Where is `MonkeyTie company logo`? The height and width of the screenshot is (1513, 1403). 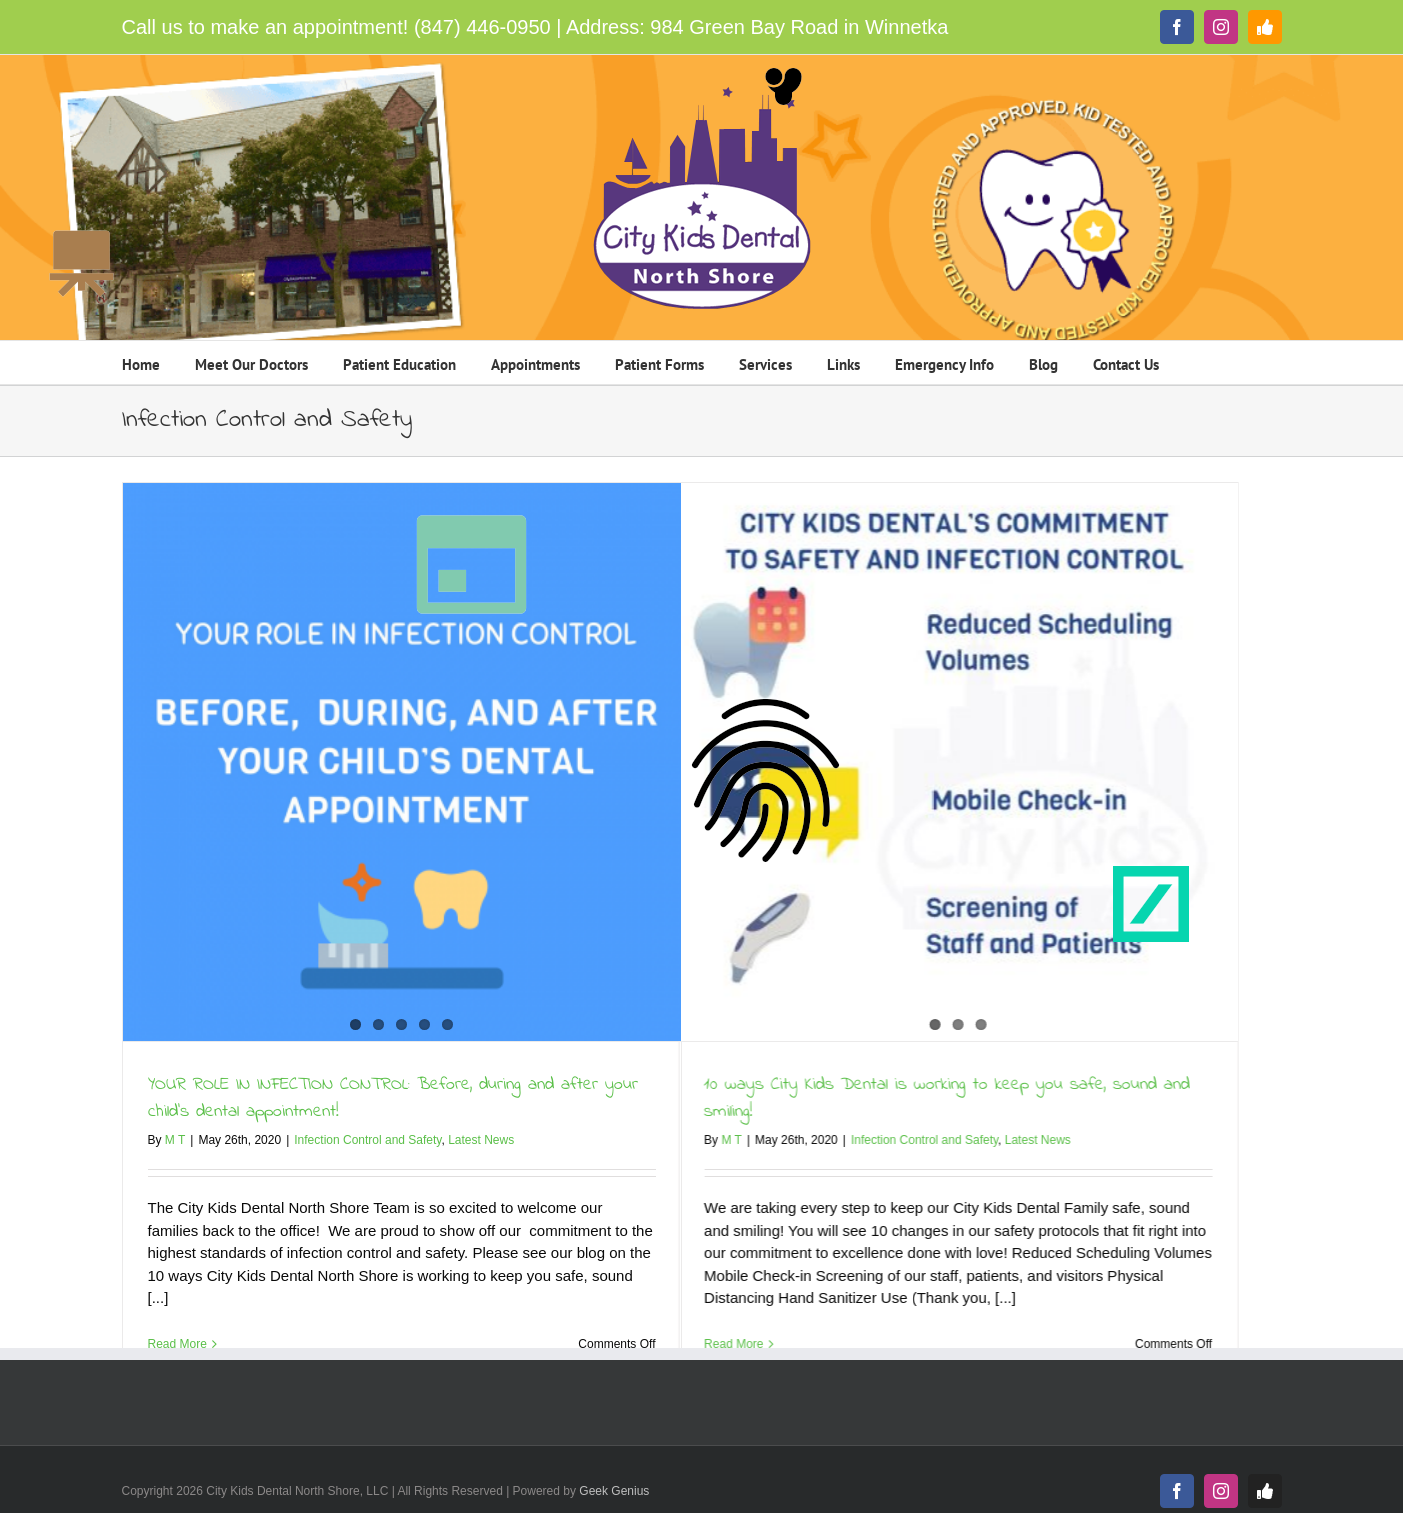 MonkeyTie company logo is located at coordinates (765, 780).